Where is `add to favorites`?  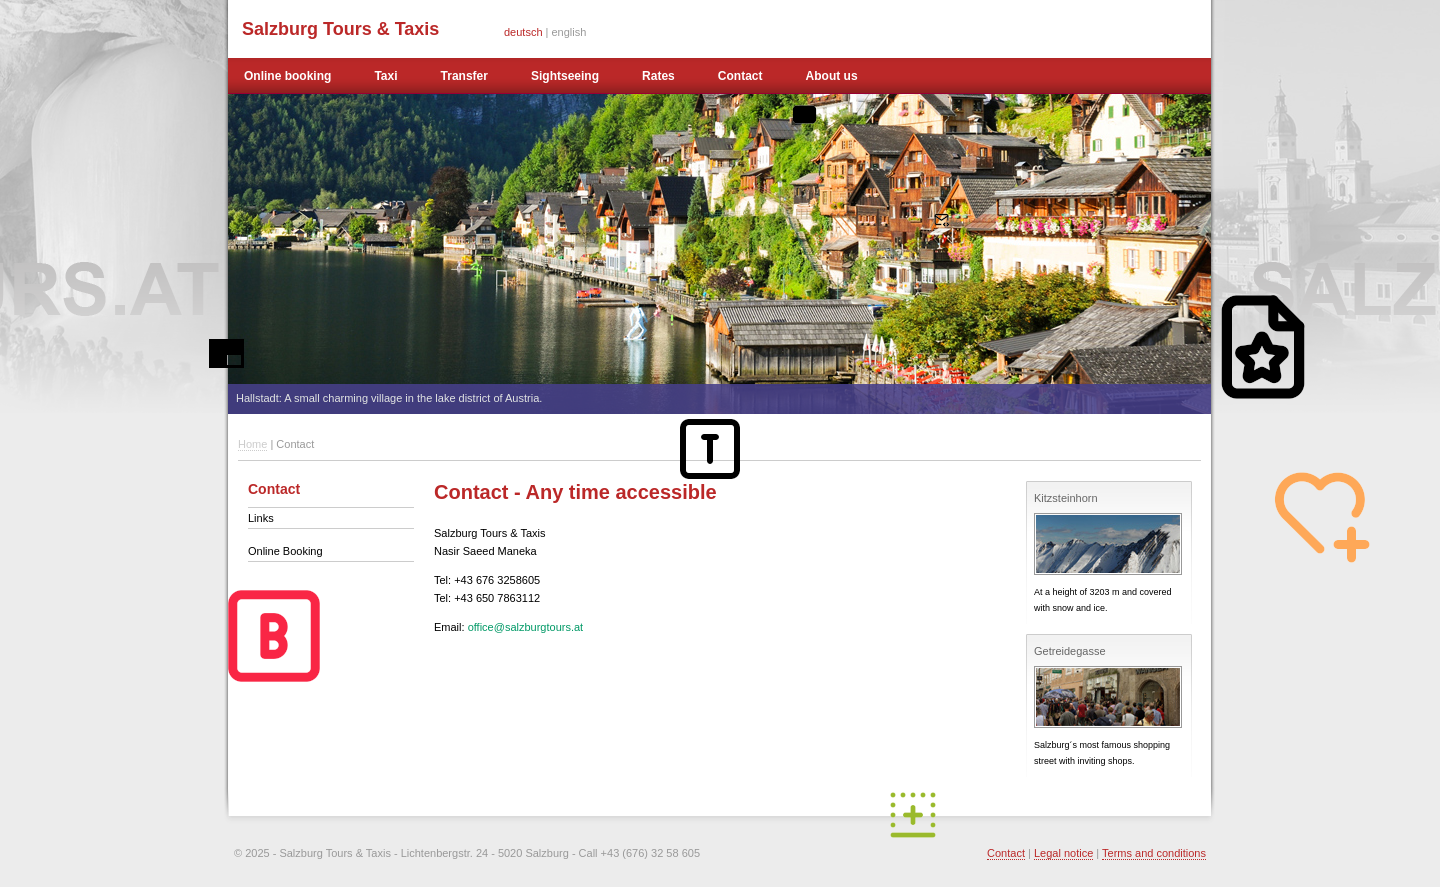
add to favorites is located at coordinates (1320, 513).